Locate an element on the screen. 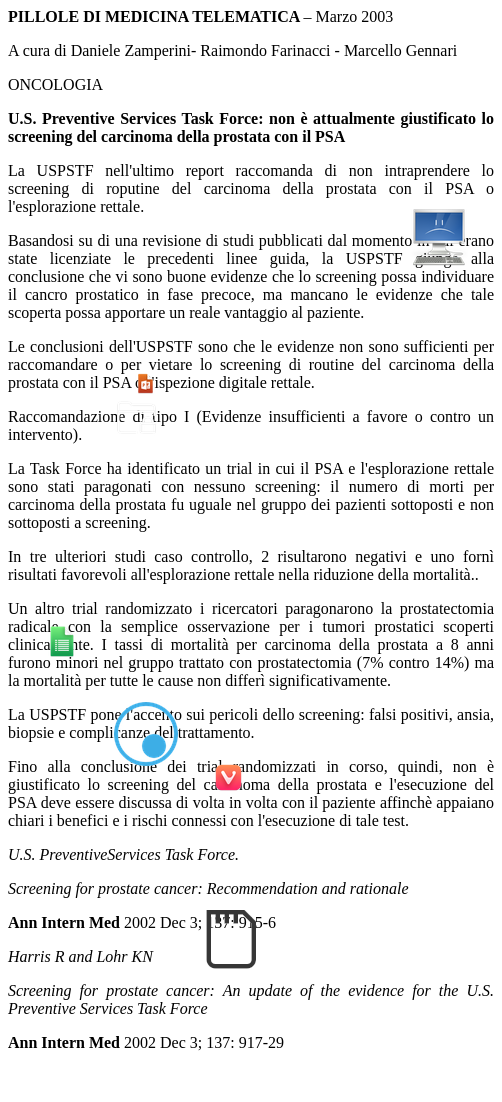  new message notification in quassel irc client is located at coordinates (146, 734).